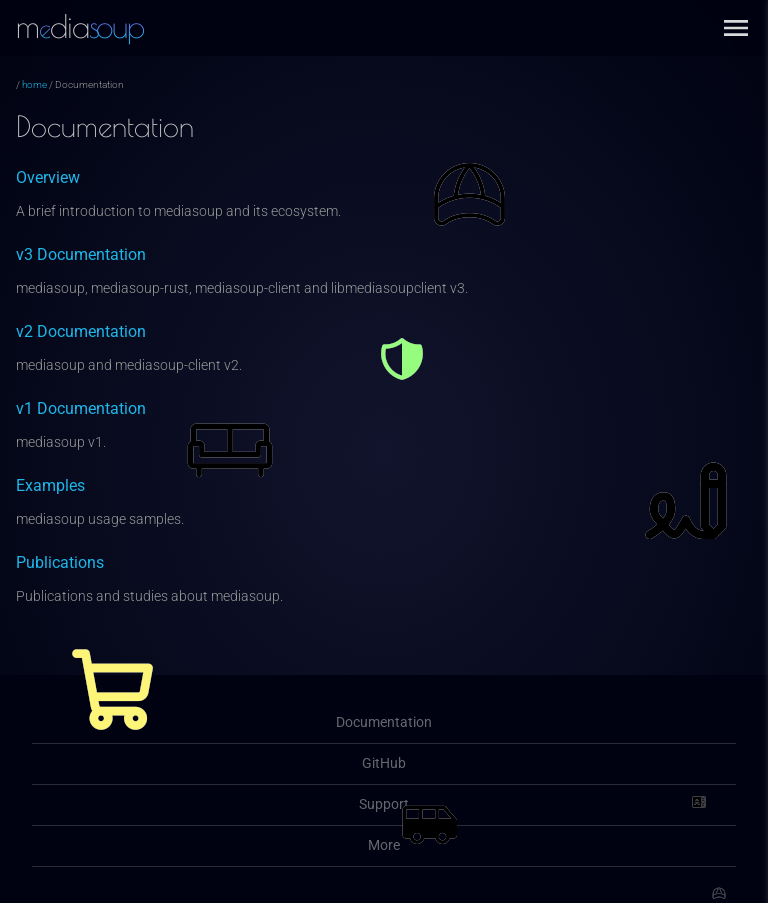 The width and height of the screenshot is (768, 903). Describe the element at coordinates (114, 691) in the screenshot. I see `view your shopping cart` at that location.